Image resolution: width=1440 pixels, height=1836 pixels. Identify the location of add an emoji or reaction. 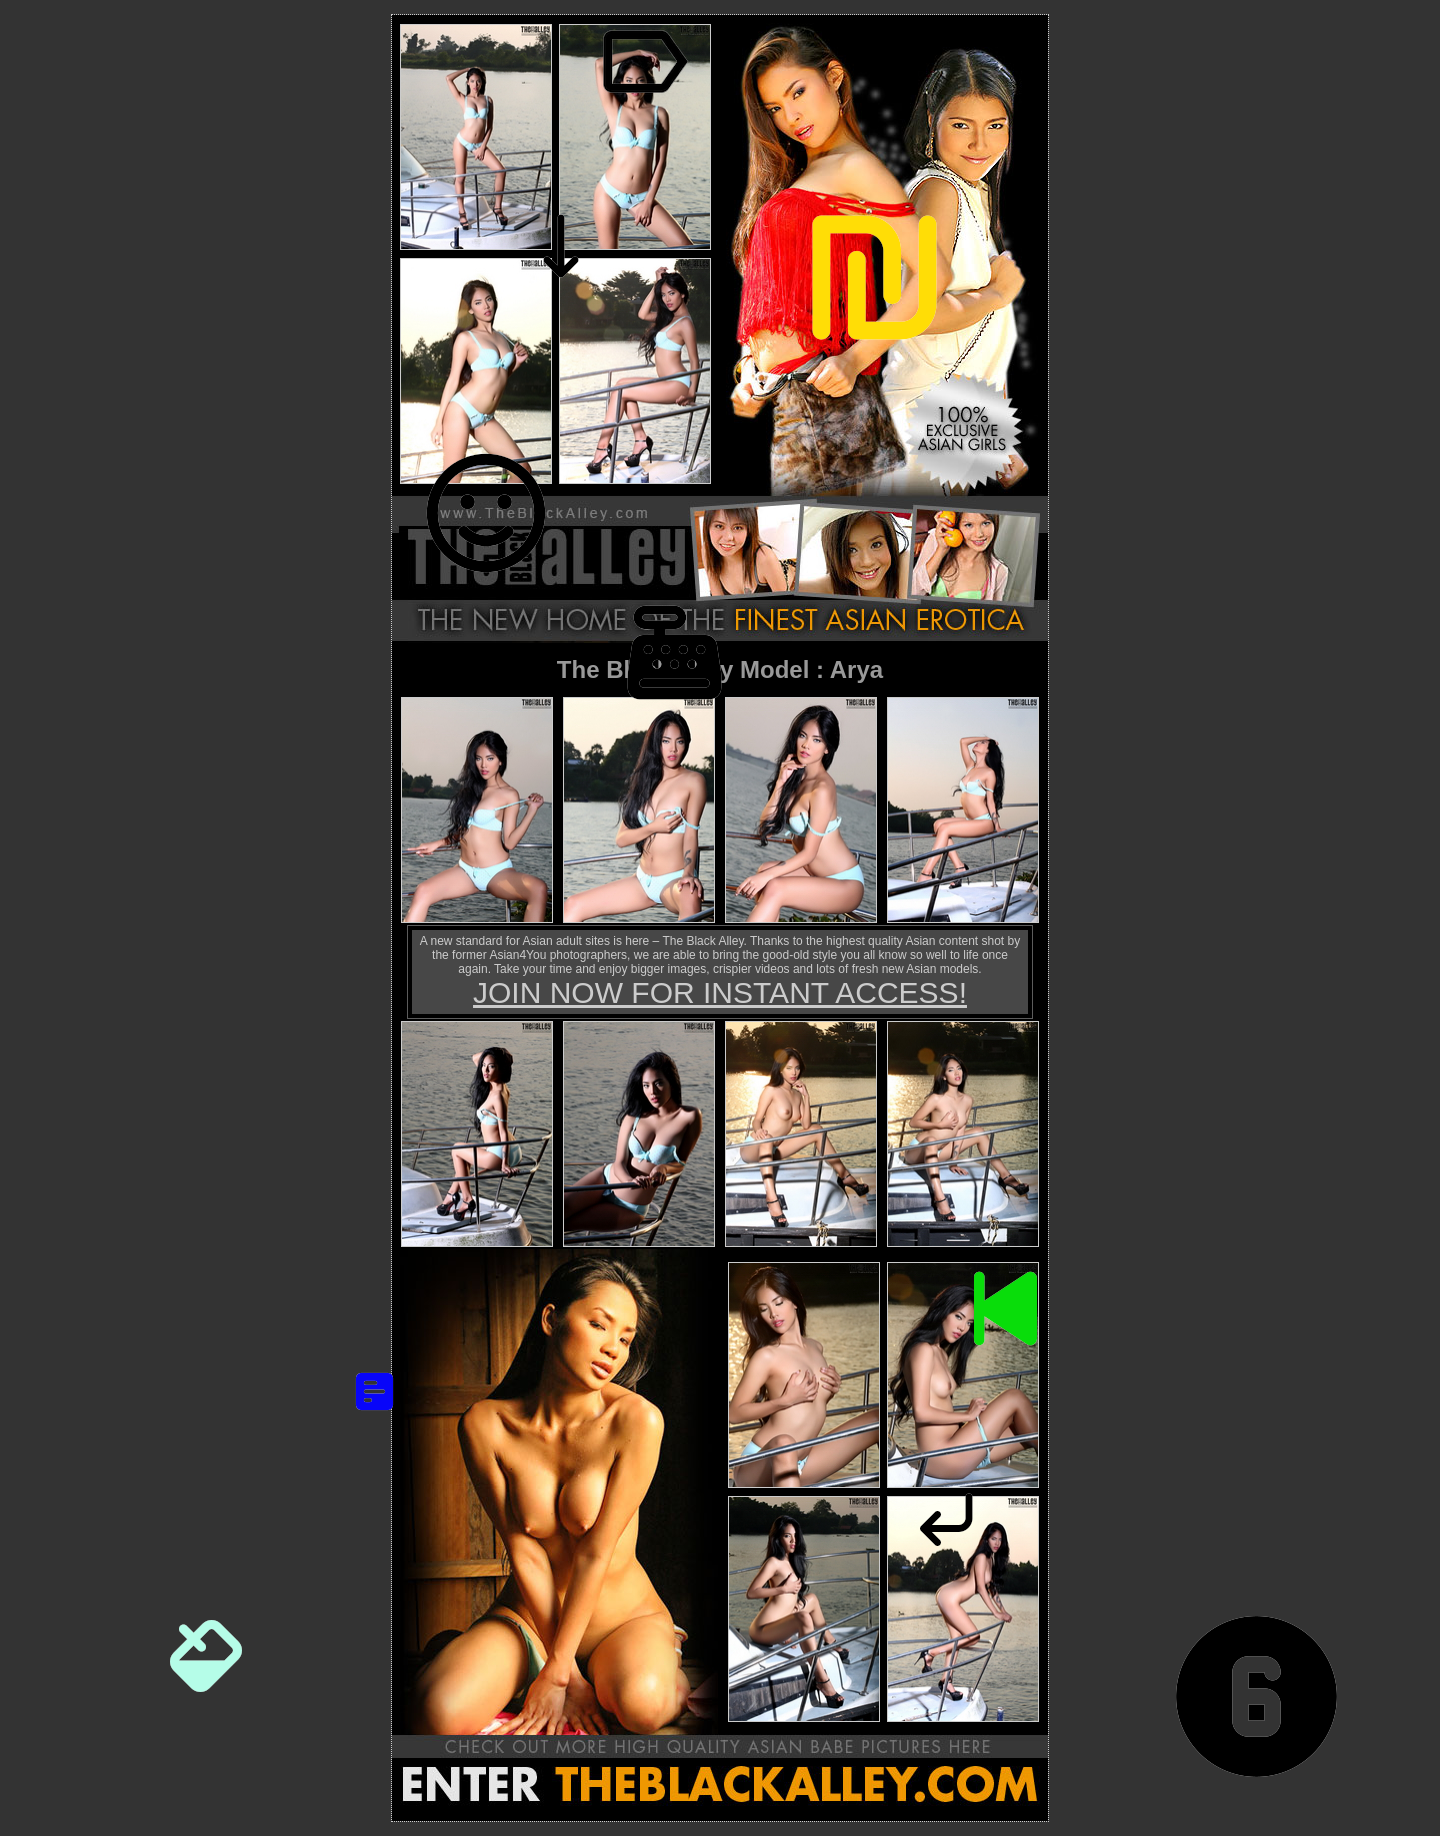
(486, 513).